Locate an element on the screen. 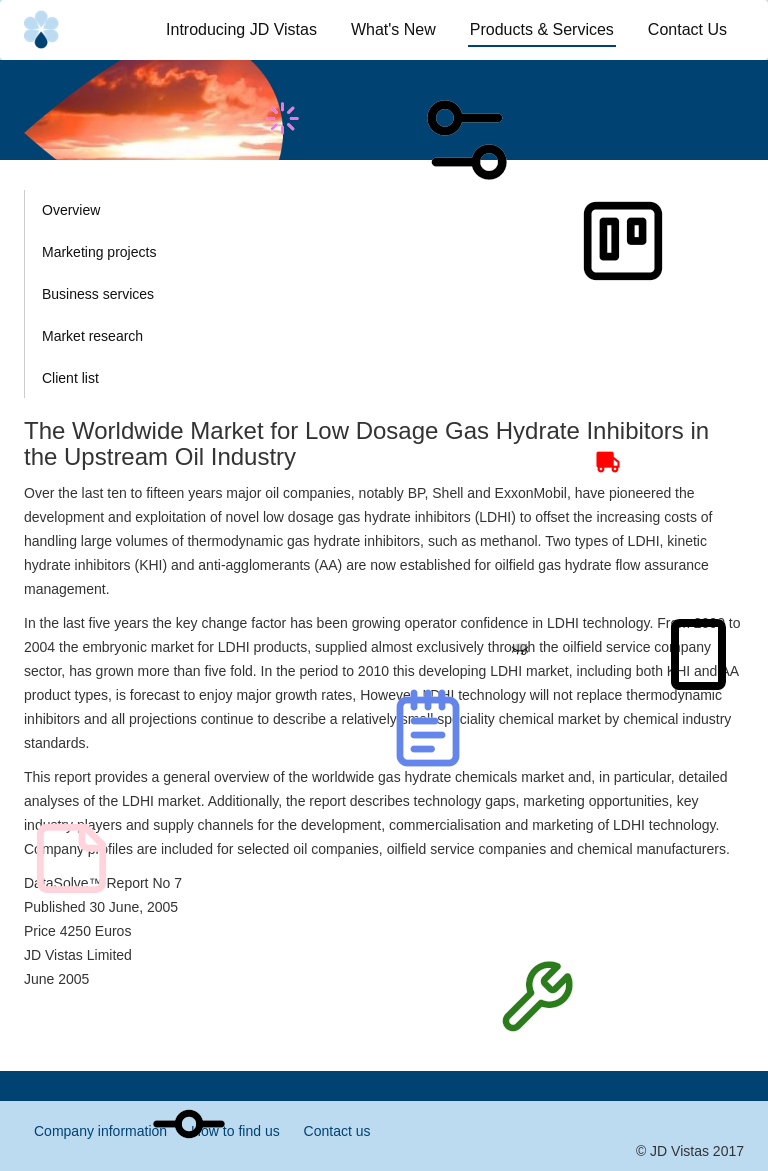  open trello app is located at coordinates (623, 241).